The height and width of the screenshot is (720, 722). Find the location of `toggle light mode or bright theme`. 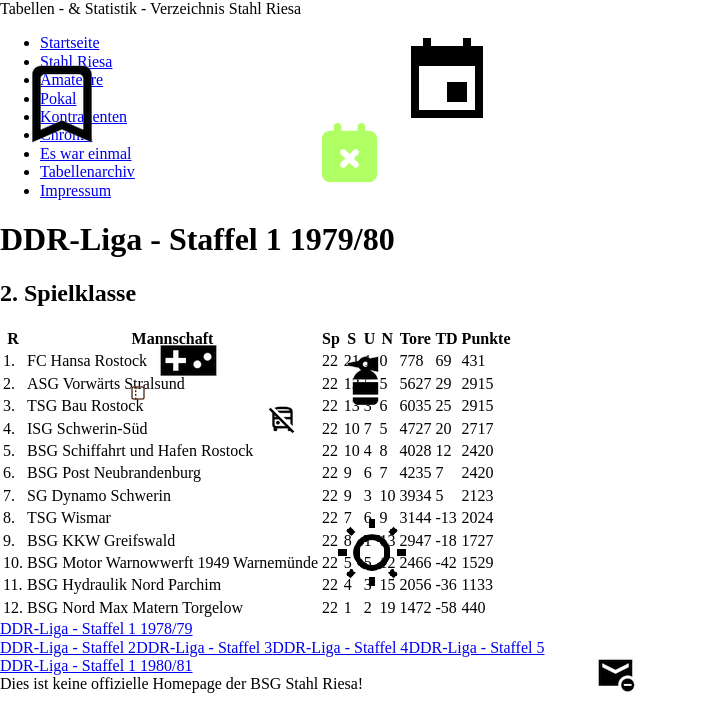

toggle light mode or bright theme is located at coordinates (372, 554).